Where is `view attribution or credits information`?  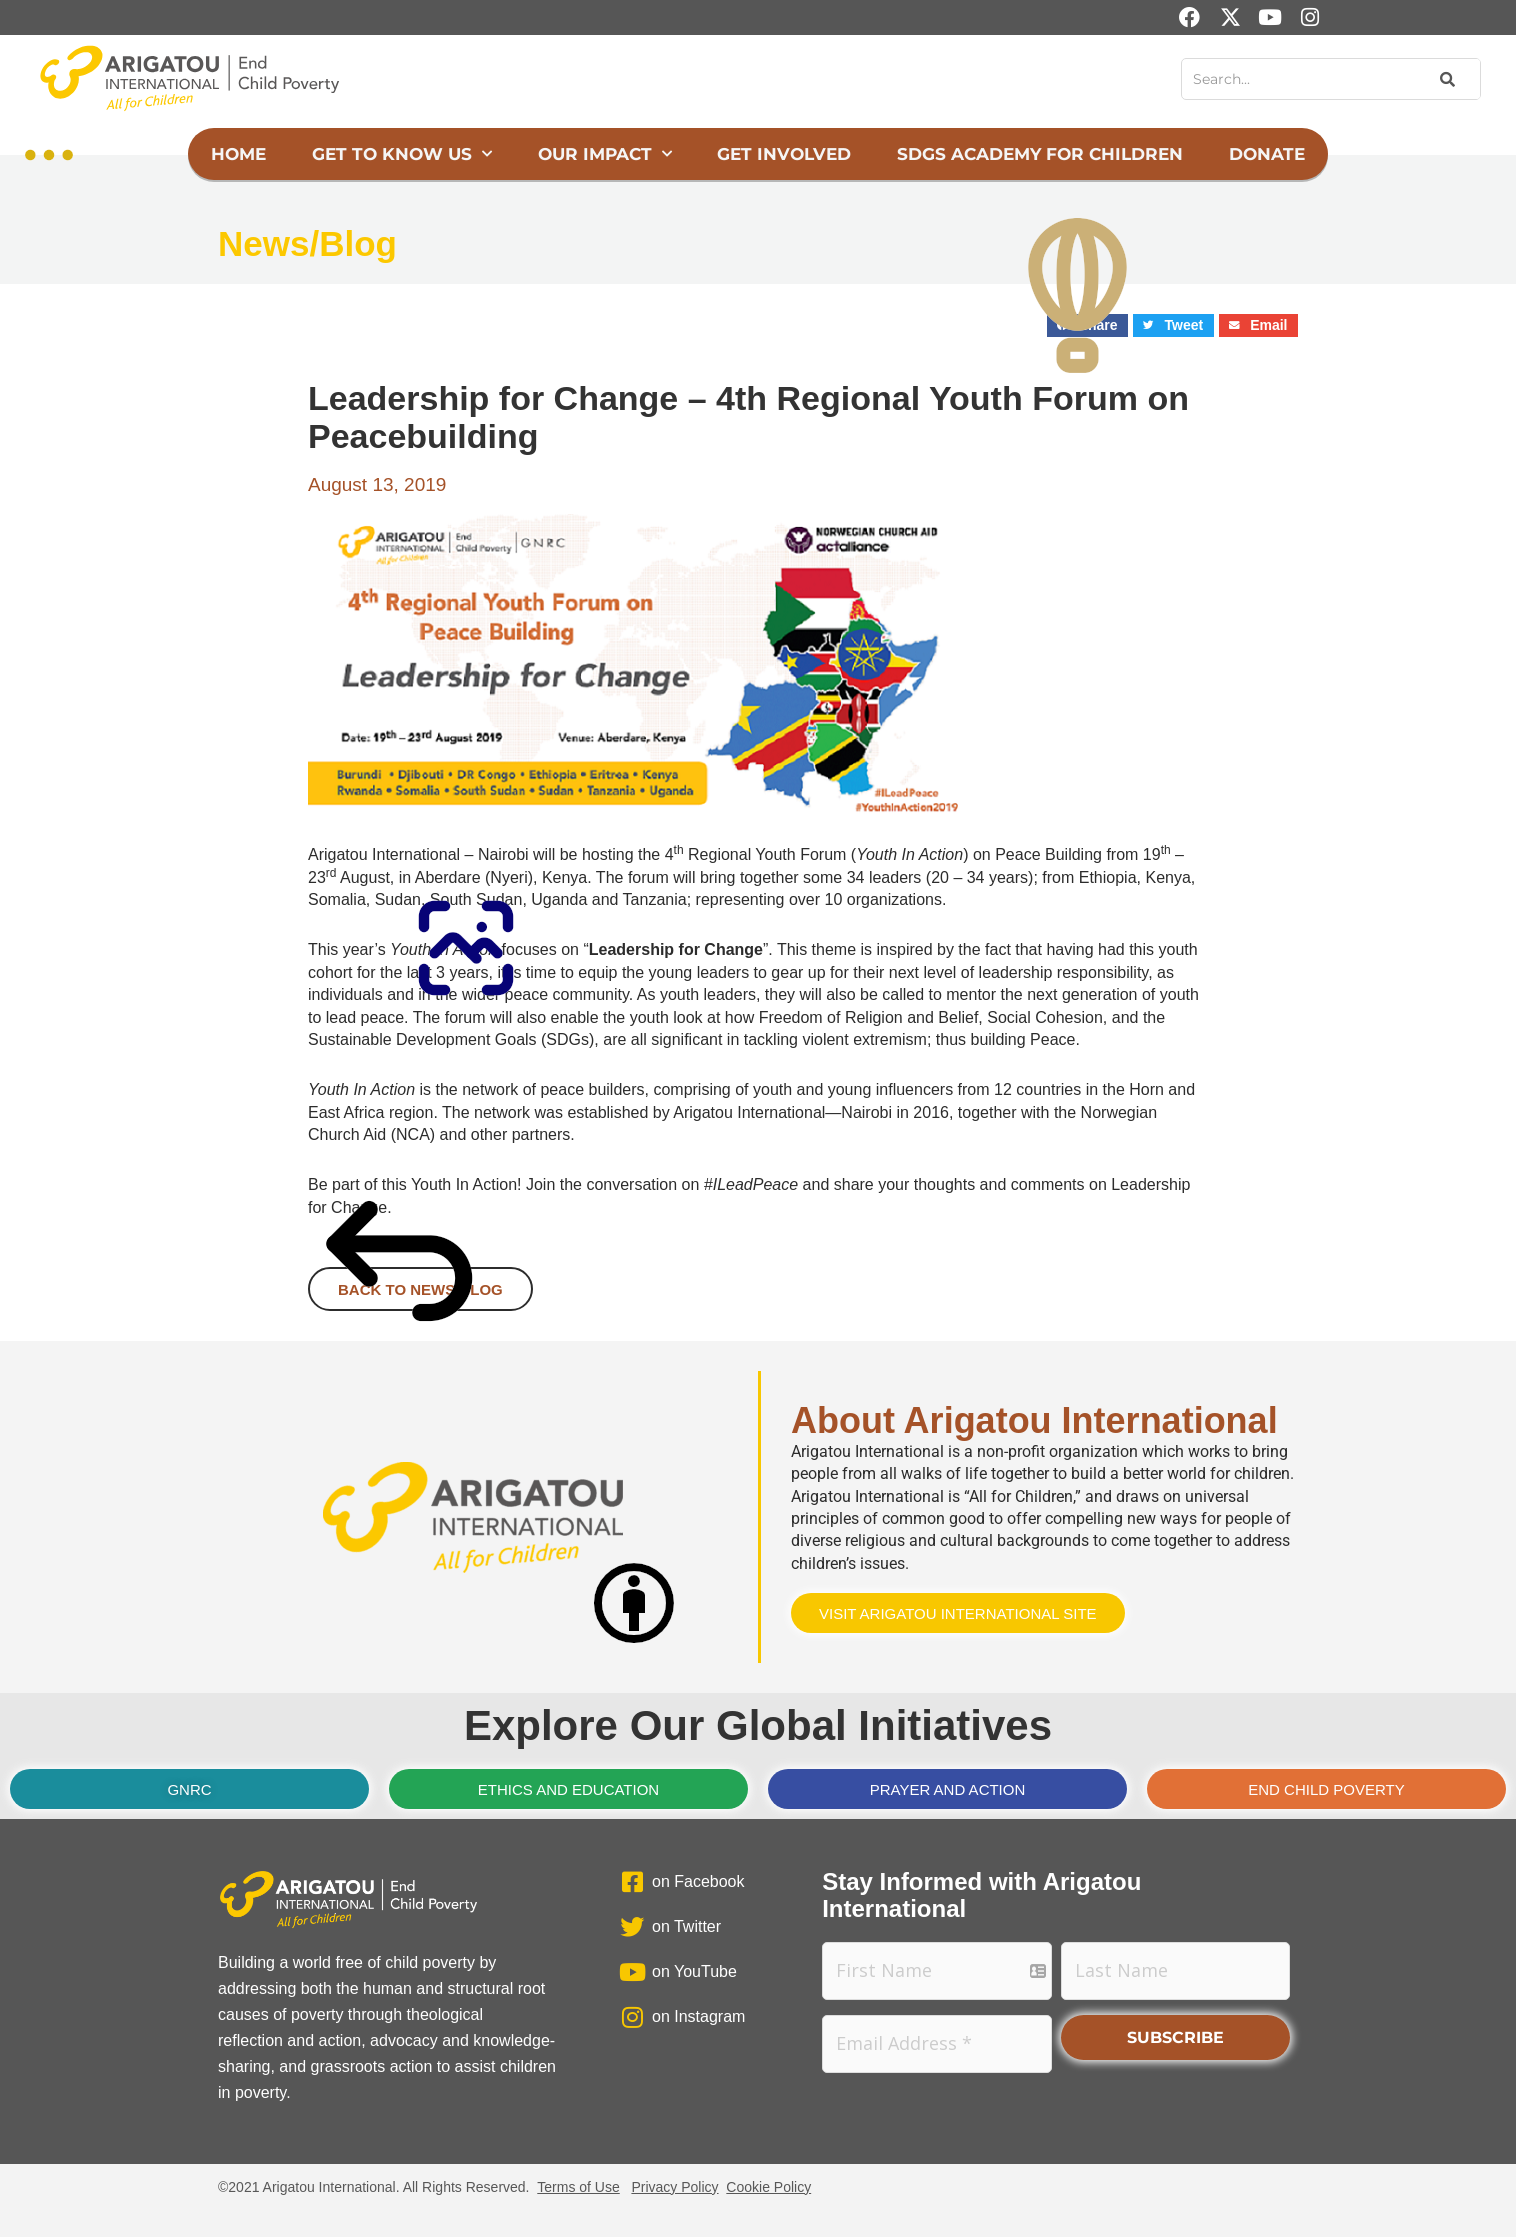
view attribution or credits information is located at coordinates (634, 1603).